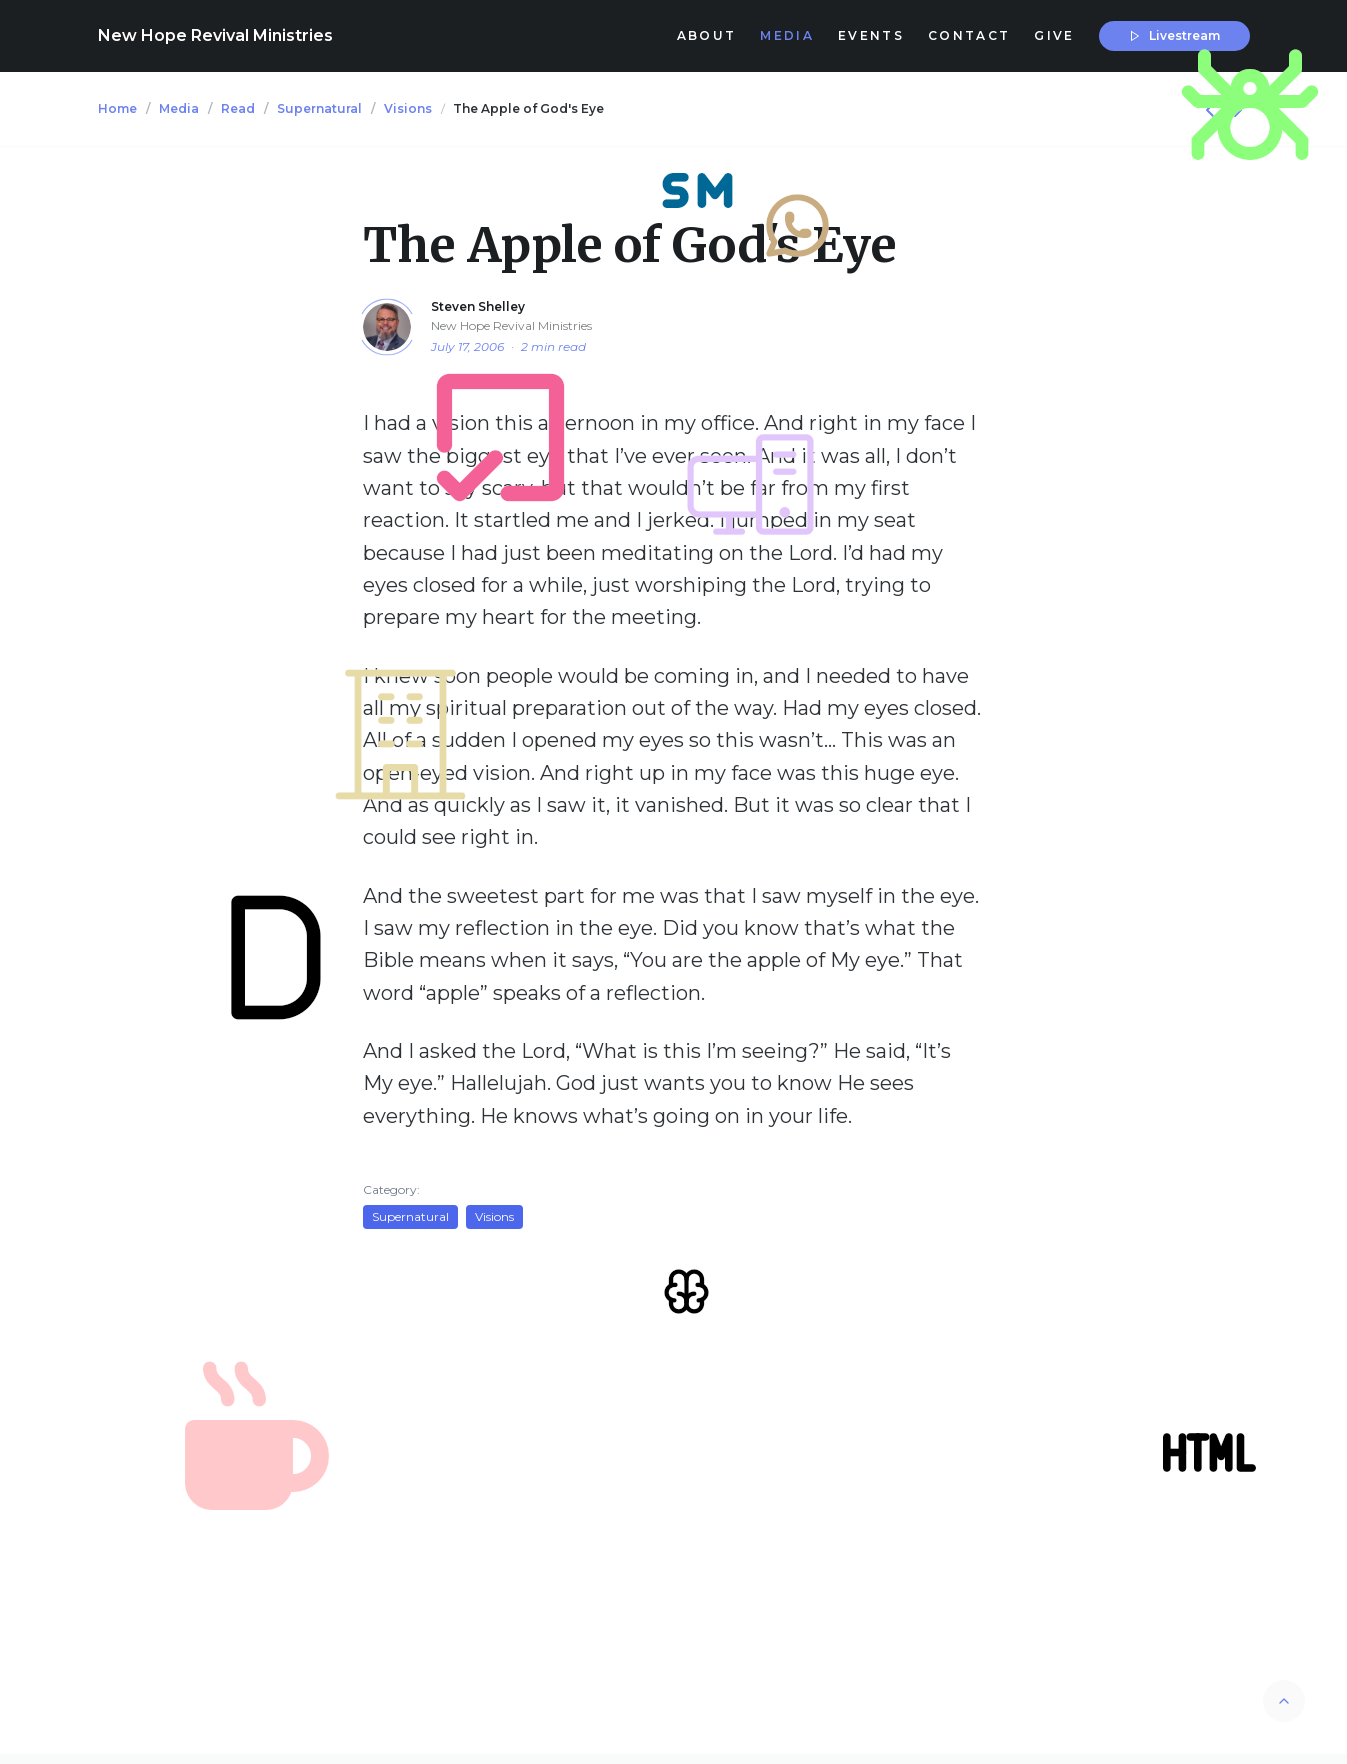 This screenshot has width=1347, height=1764. Describe the element at coordinates (1250, 108) in the screenshot. I see `indicates bug or error in the system` at that location.